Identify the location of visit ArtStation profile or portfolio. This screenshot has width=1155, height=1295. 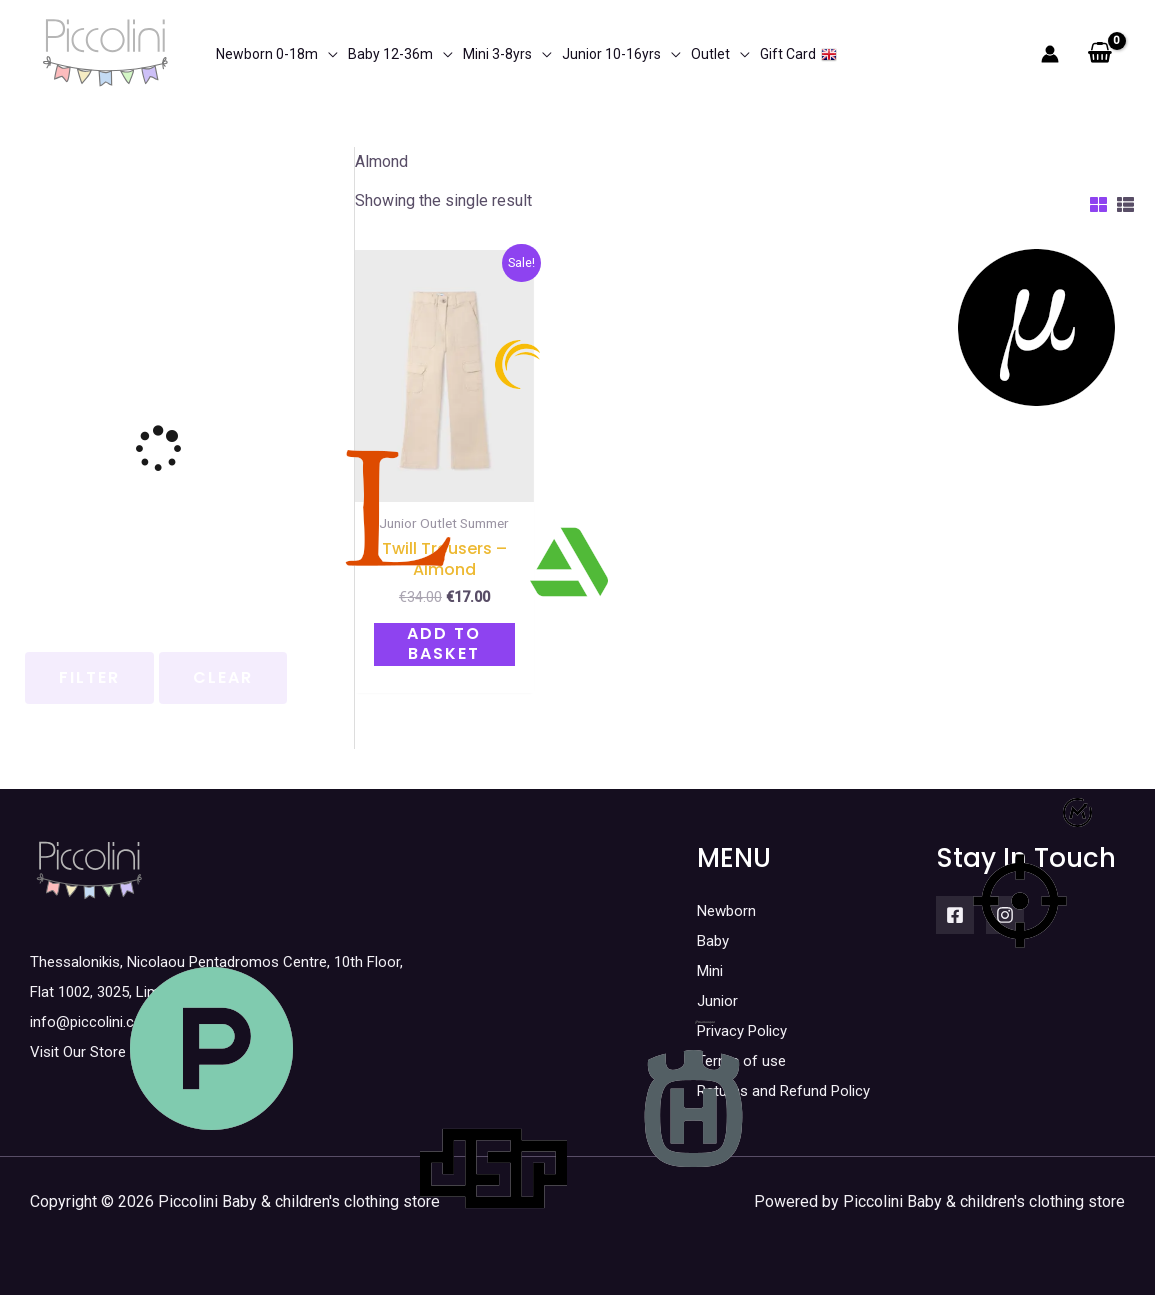
(569, 562).